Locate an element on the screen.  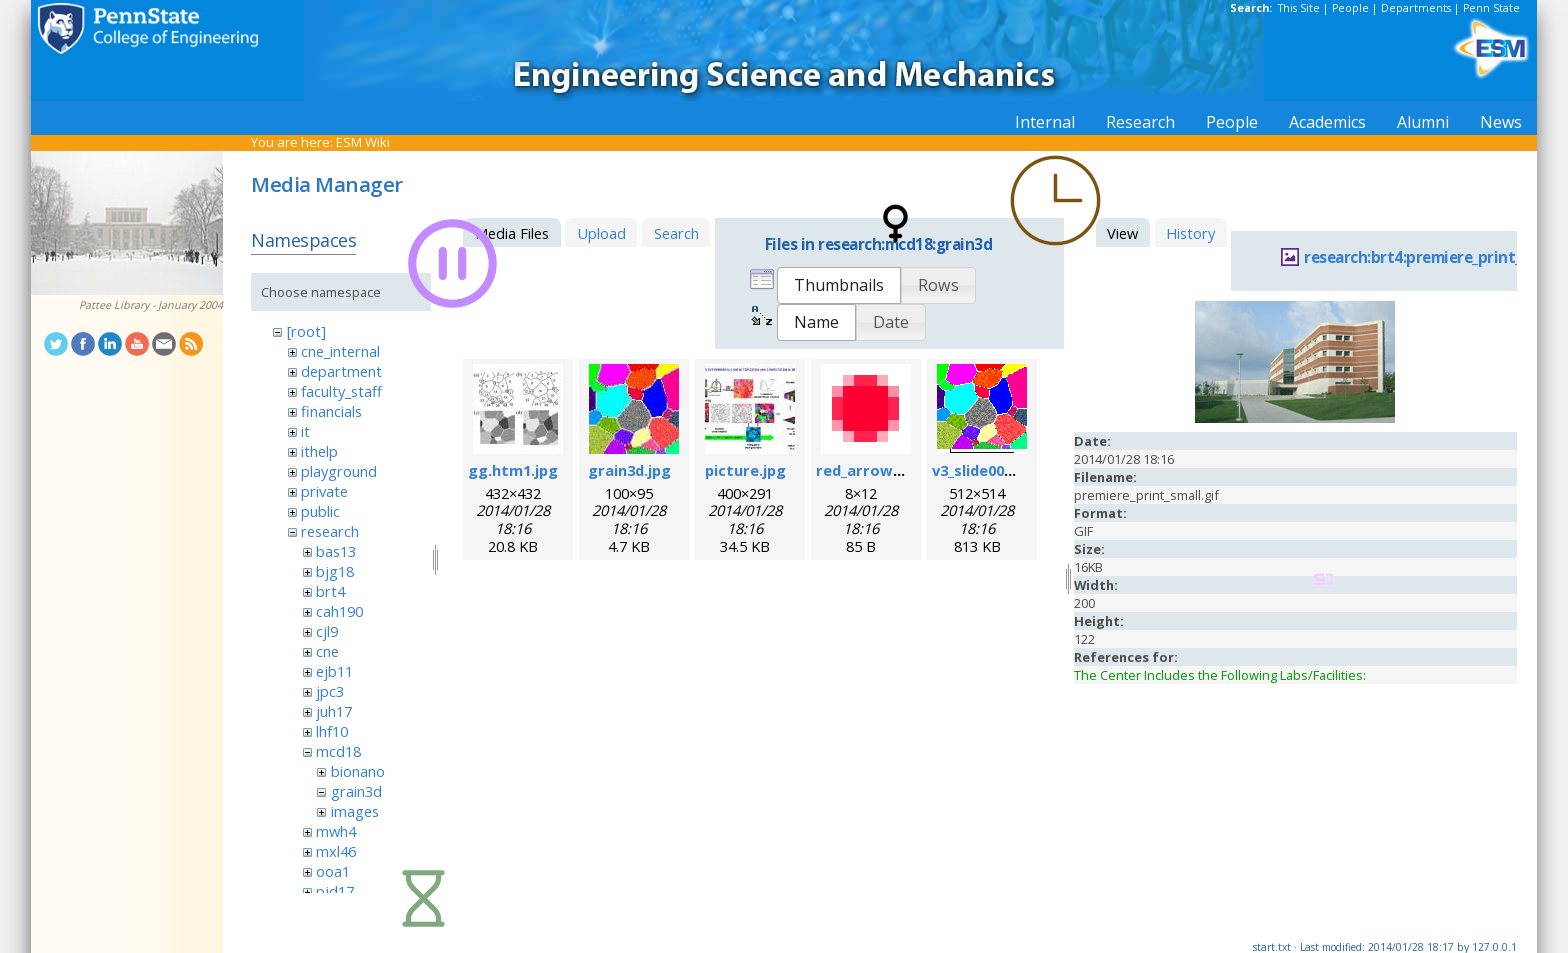
indicates a process is waiting or pending is located at coordinates (423, 898).